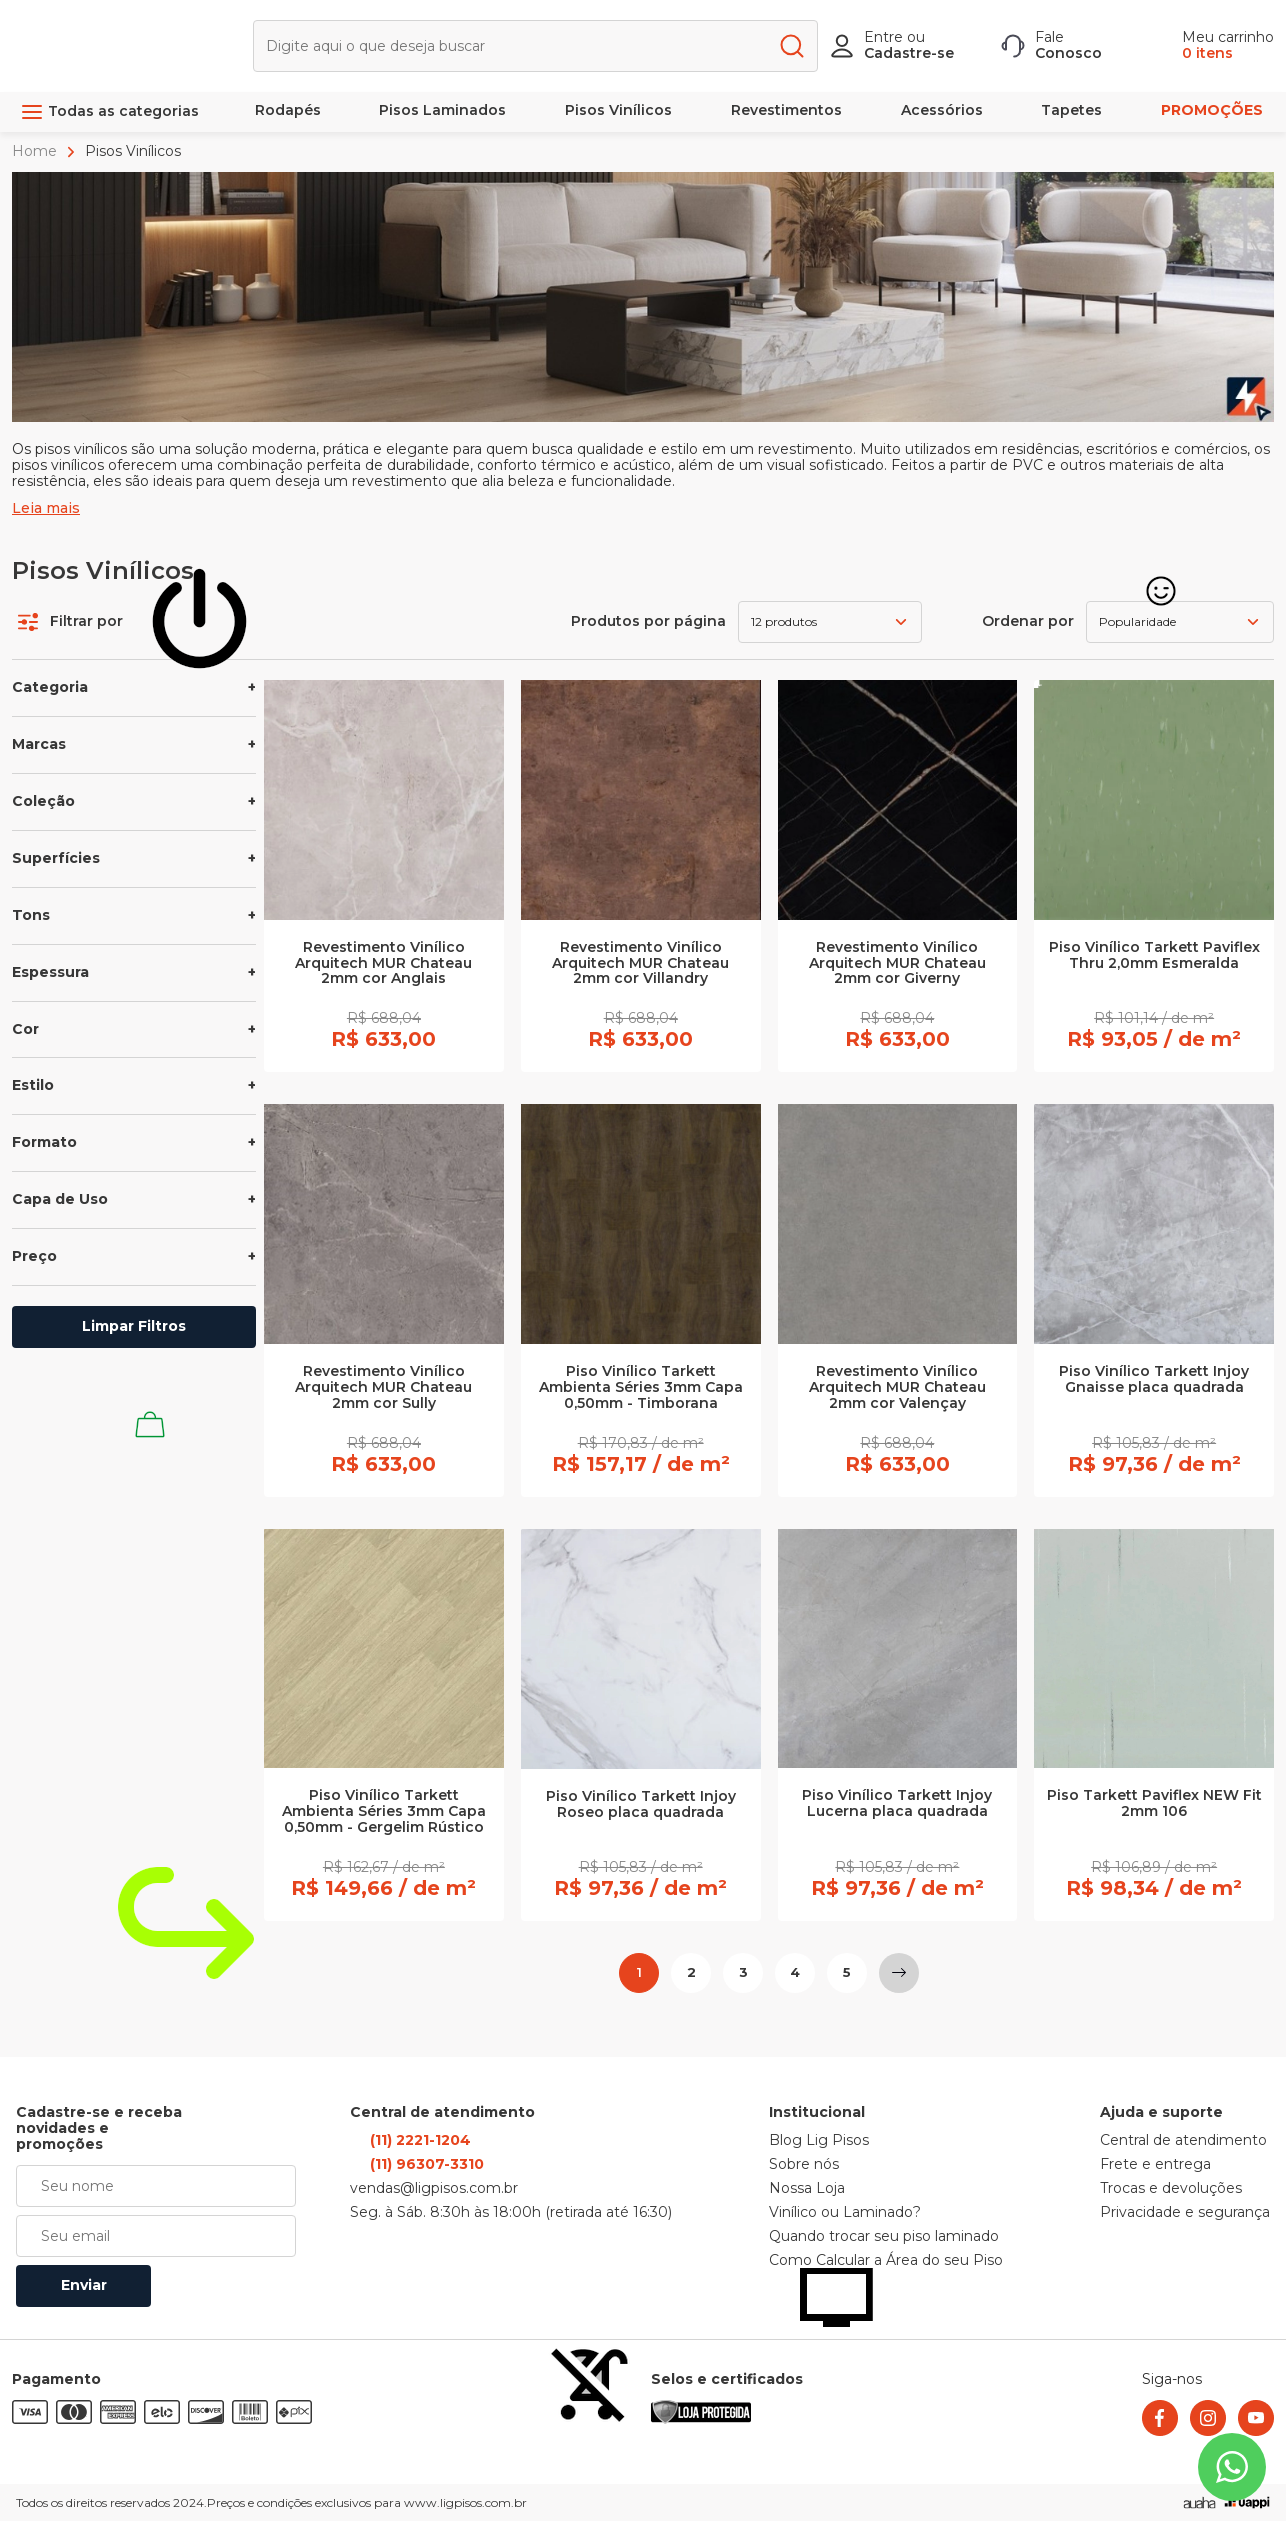  Describe the element at coordinates (1161, 591) in the screenshot. I see `insert a winking emoji into your message` at that location.